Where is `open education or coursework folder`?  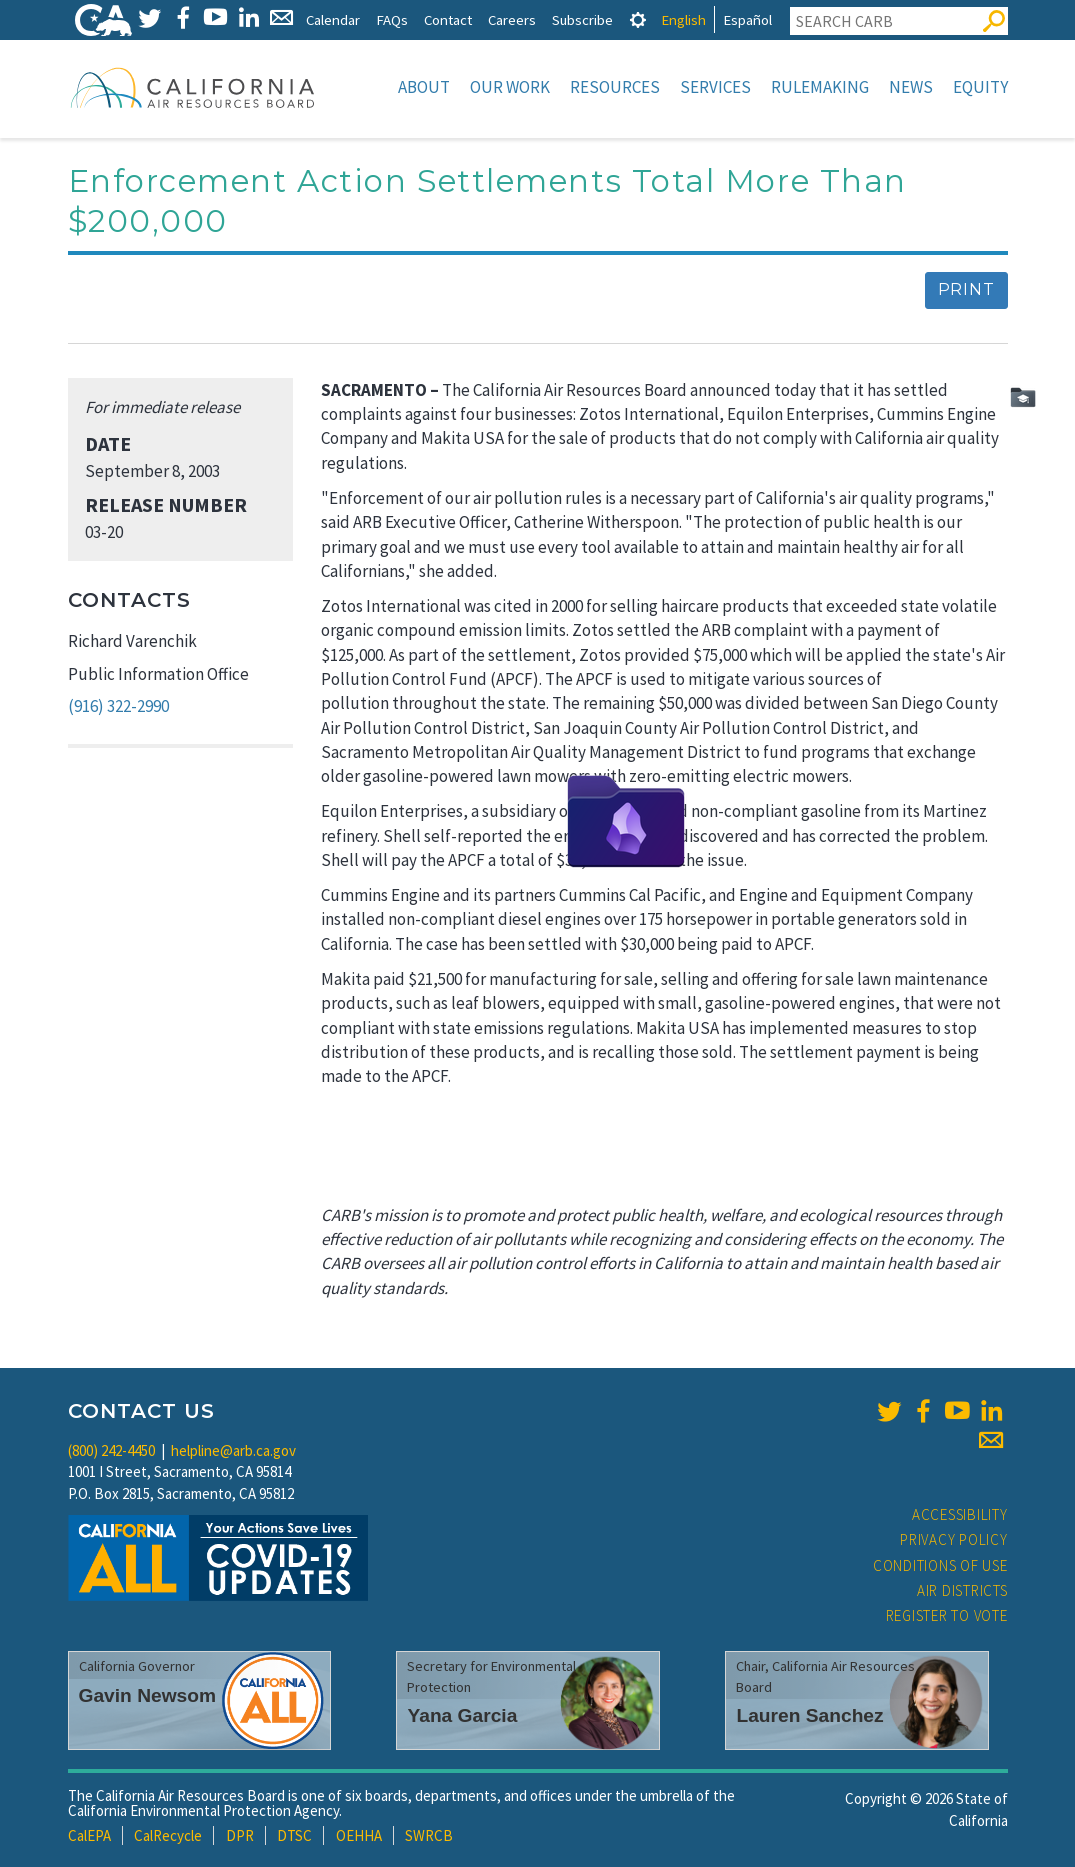
open education or coursework folder is located at coordinates (1023, 398).